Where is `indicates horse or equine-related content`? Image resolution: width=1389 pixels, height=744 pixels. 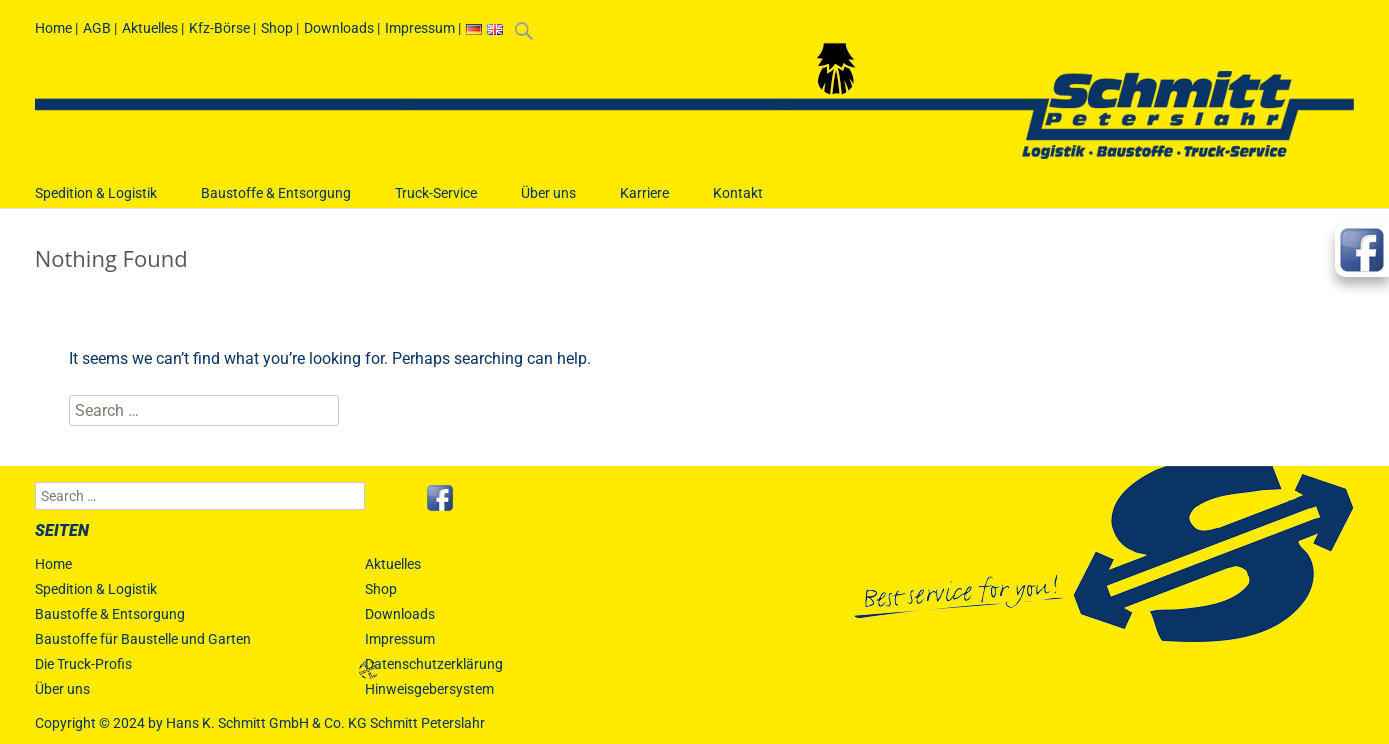
indicates horse or equine-related content is located at coordinates (836, 69).